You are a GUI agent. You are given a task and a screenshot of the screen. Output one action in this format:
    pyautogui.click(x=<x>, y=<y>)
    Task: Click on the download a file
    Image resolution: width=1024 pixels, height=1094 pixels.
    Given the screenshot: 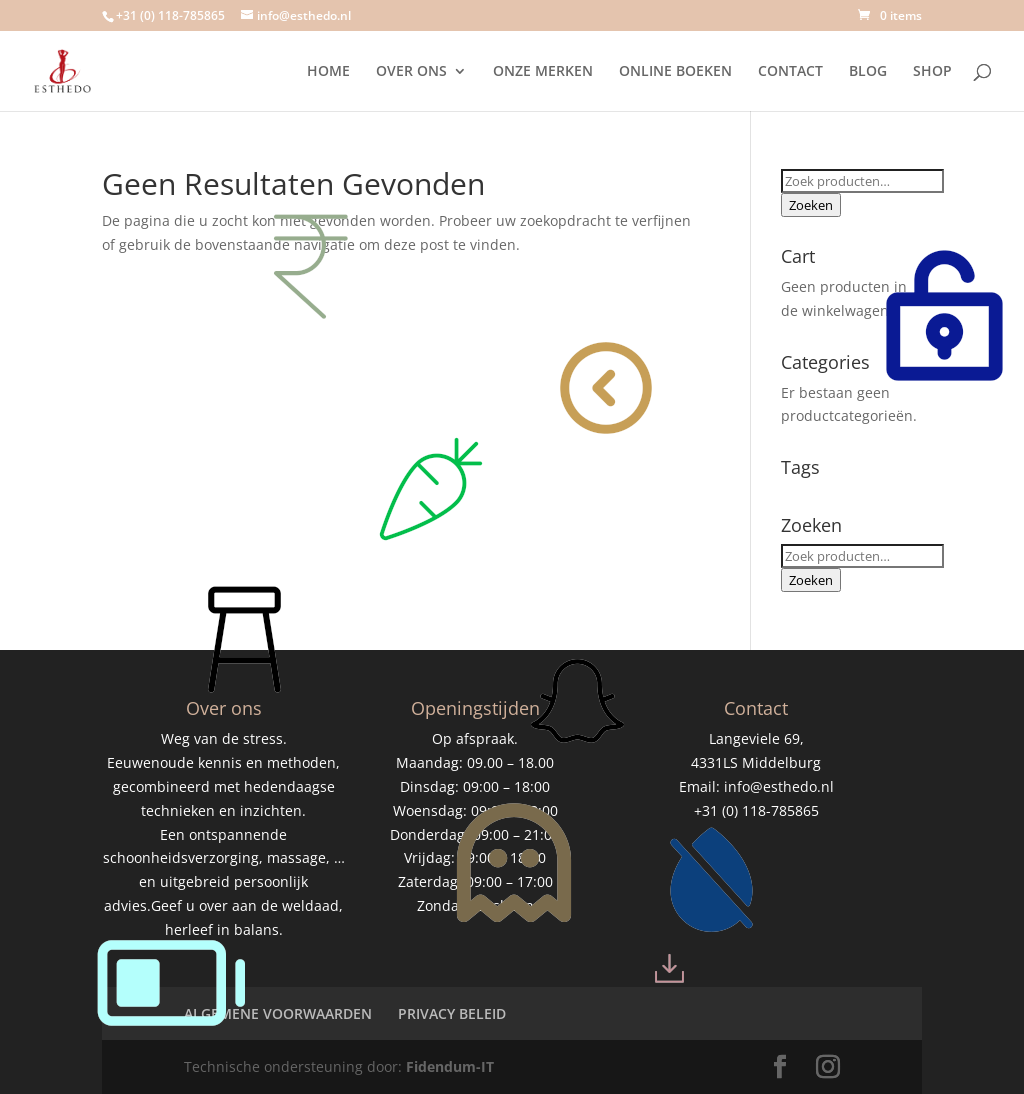 What is the action you would take?
    pyautogui.click(x=669, y=969)
    